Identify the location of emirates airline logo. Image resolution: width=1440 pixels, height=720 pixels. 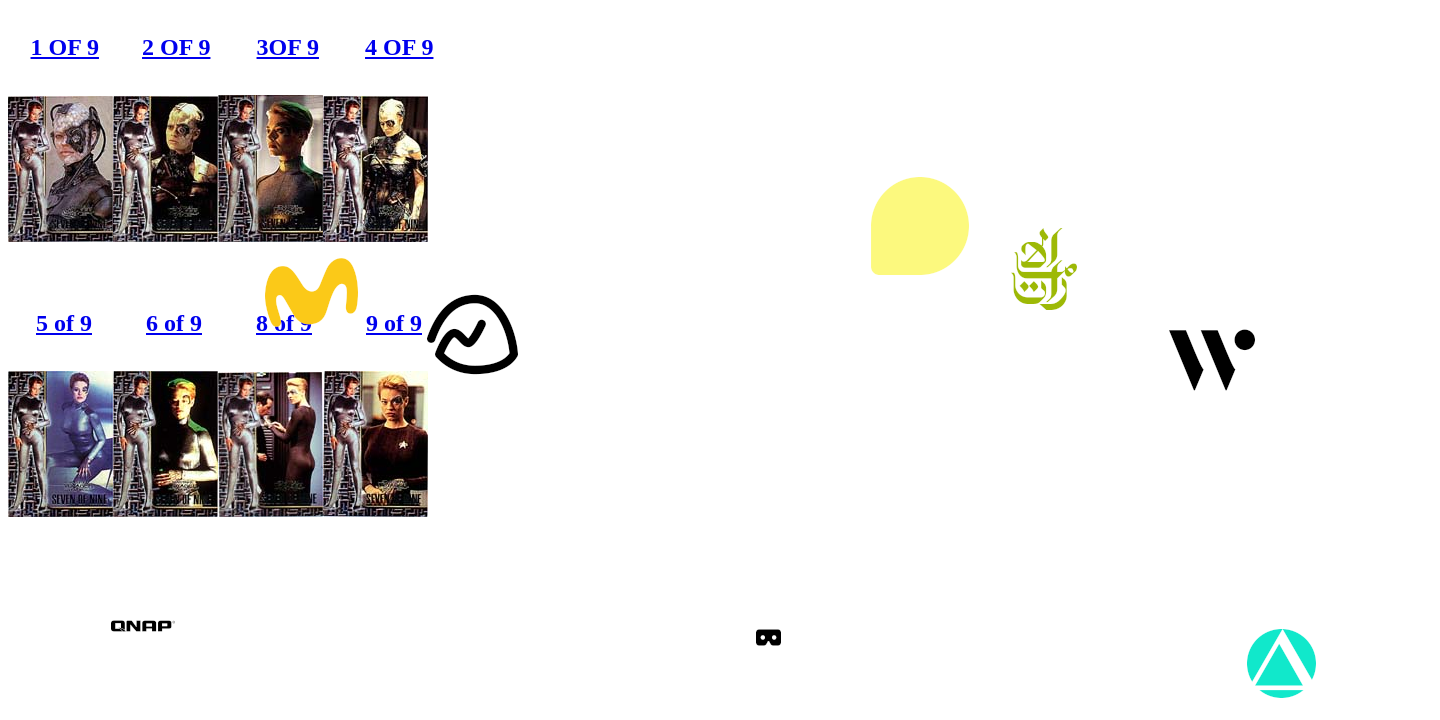
(1044, 269).